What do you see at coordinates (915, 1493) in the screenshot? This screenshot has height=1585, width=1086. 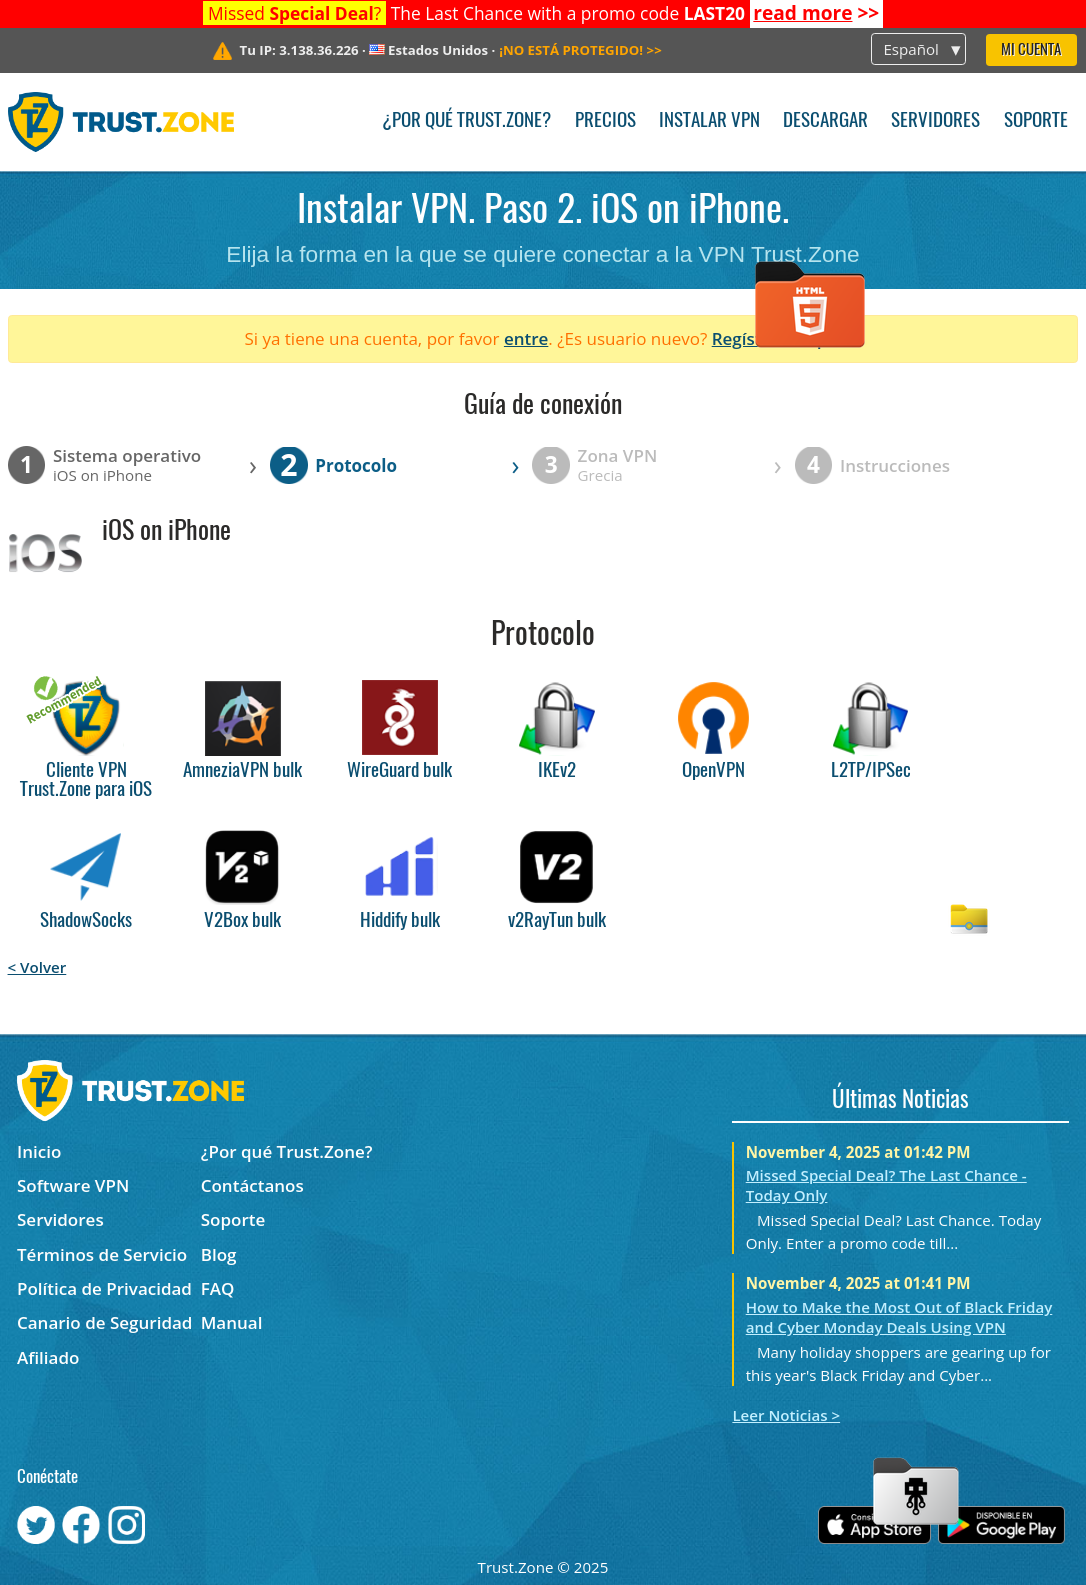 I see `folder containing USB security testing tools` at bounding box center [915, 1493].